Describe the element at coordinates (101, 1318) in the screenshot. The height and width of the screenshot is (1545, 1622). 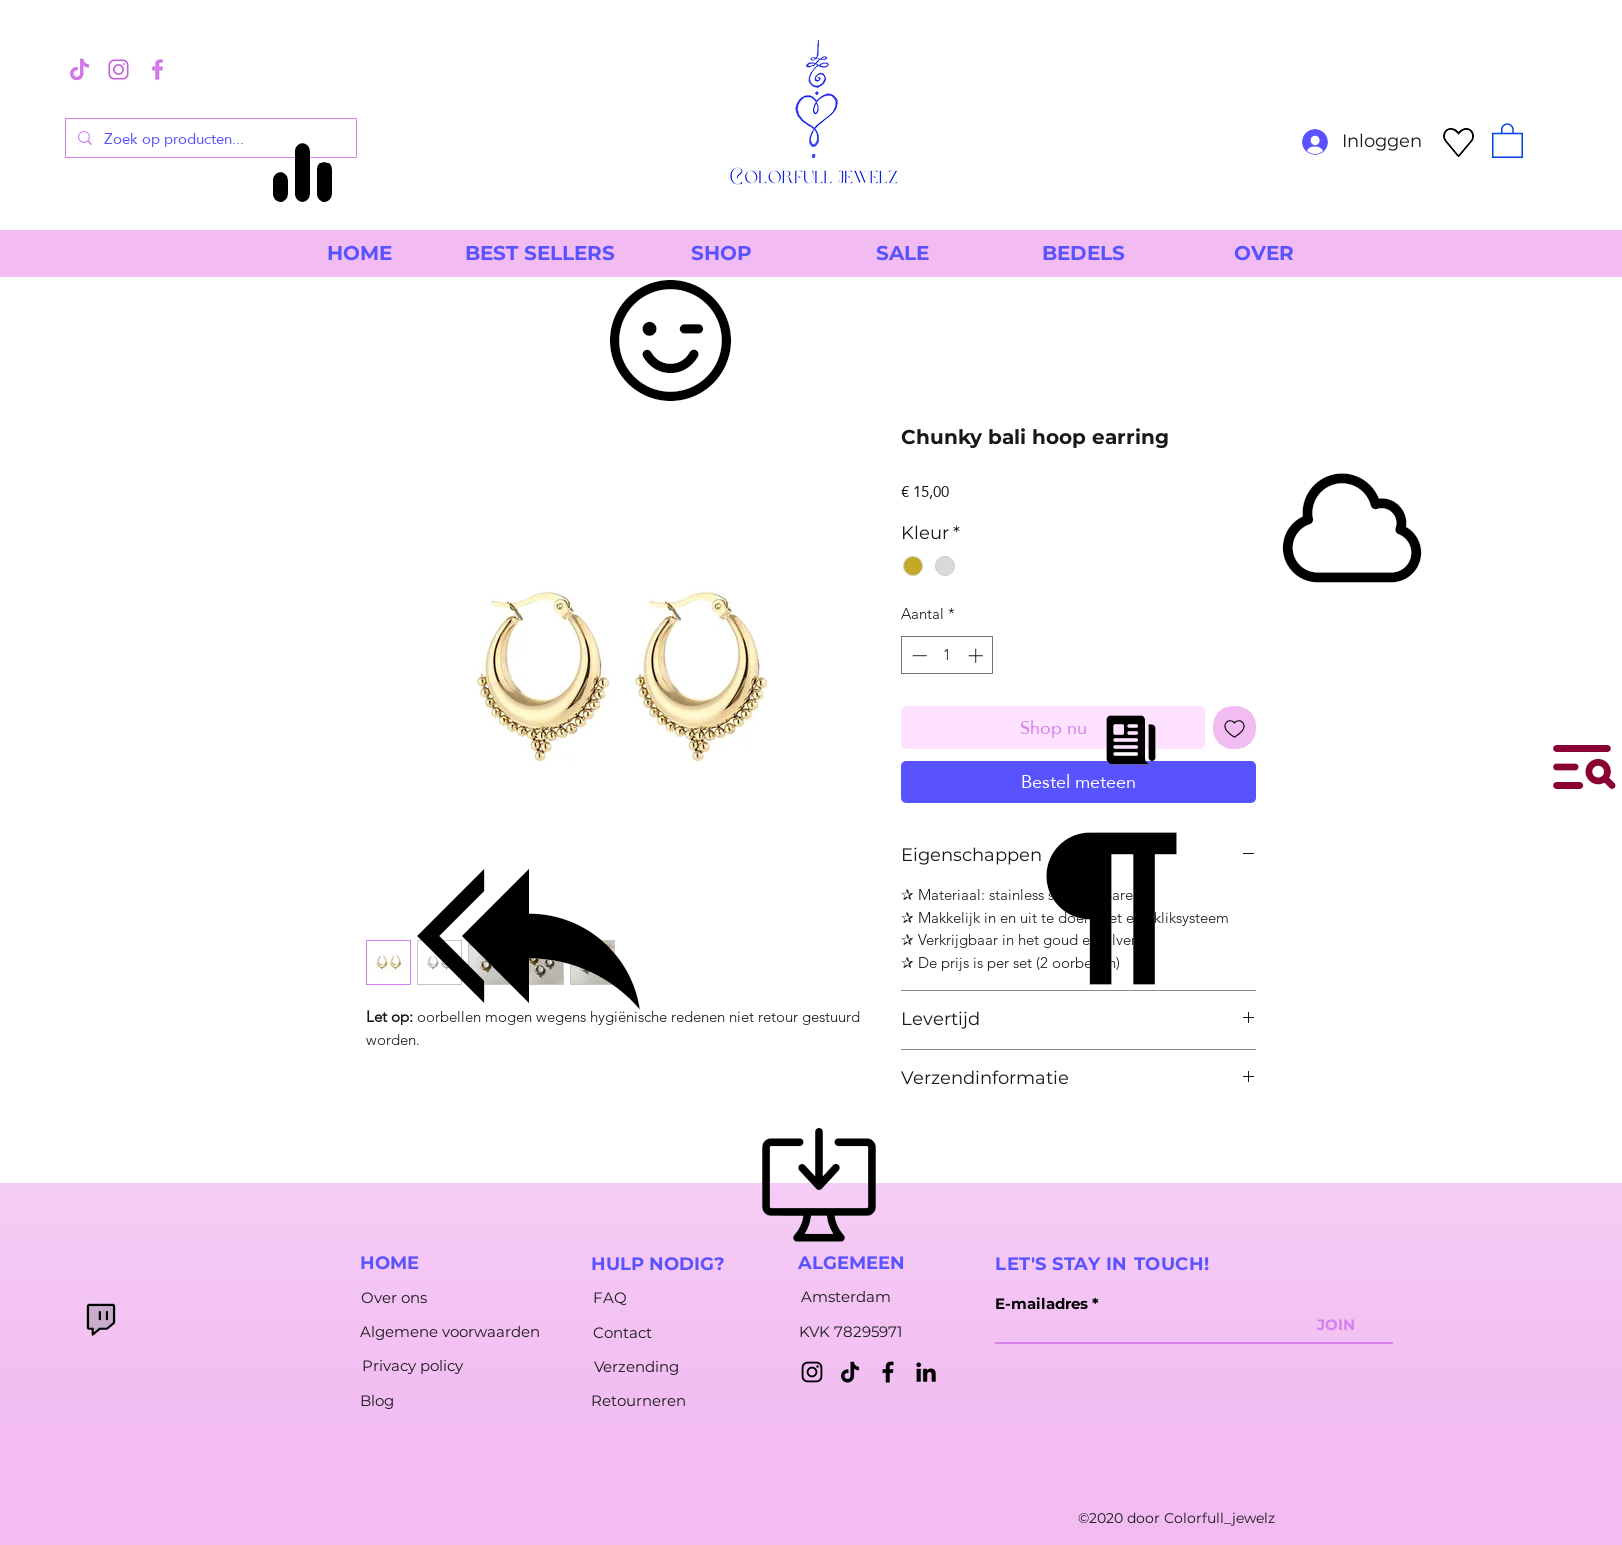
I see `open the Twitch app` at that location.